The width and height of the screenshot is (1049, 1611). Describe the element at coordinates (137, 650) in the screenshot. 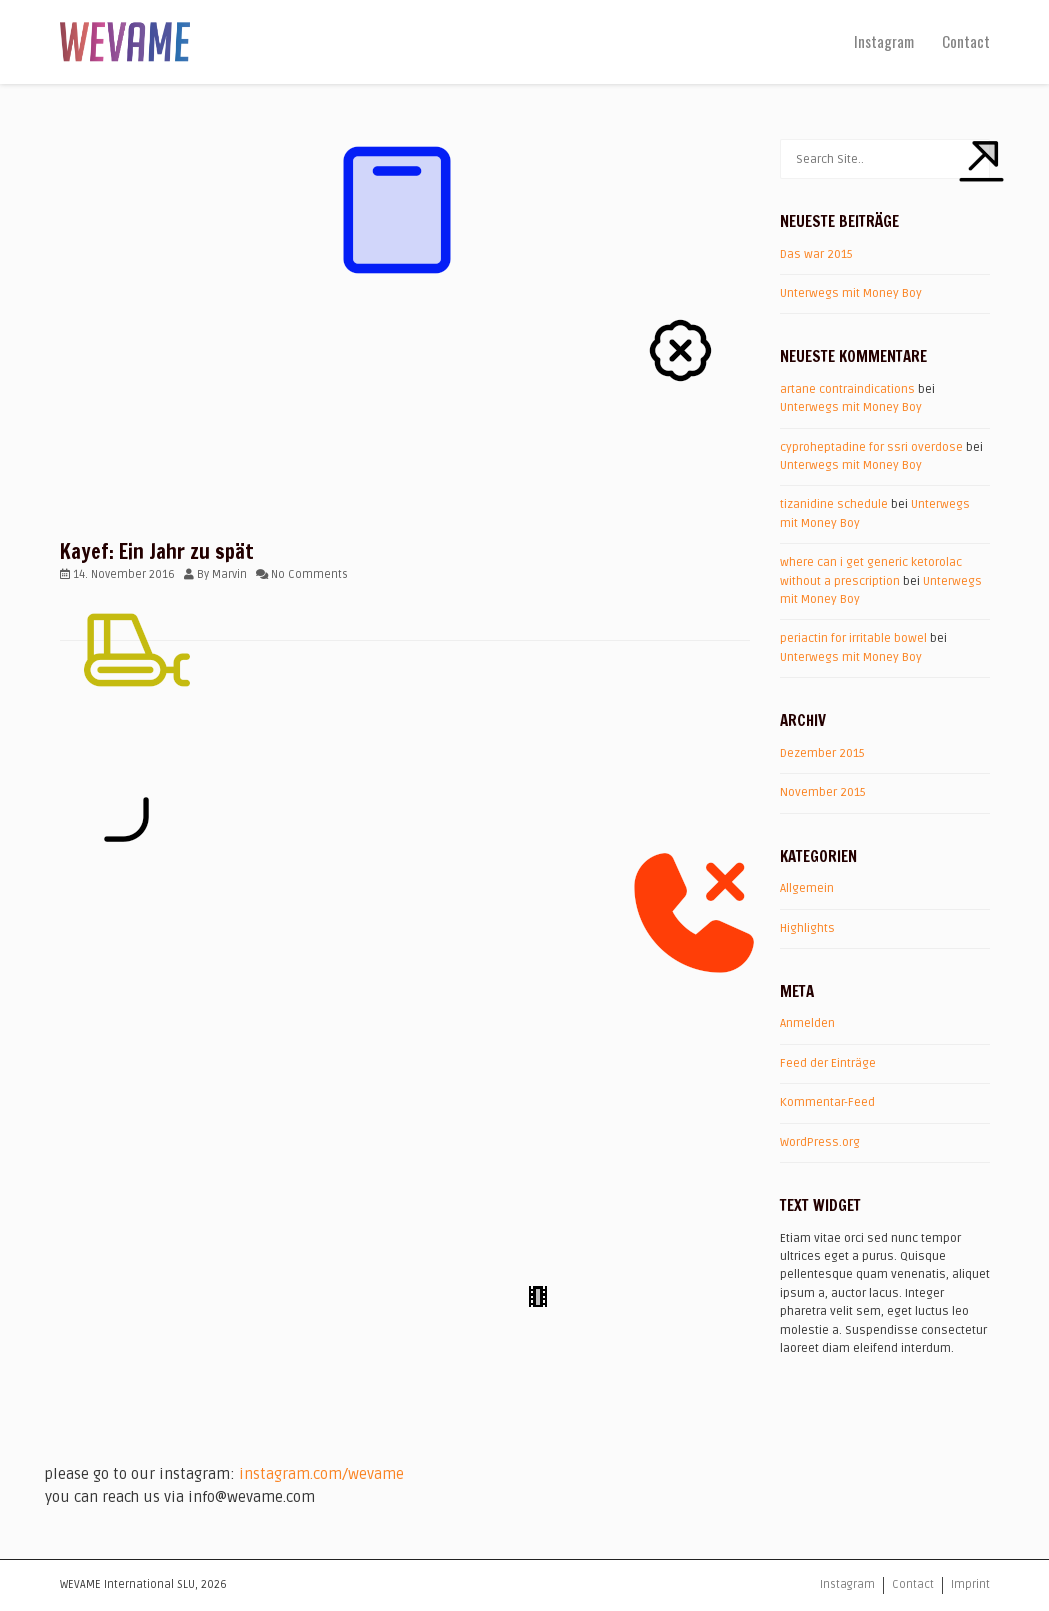

I see `construction or building in progress` at that location.